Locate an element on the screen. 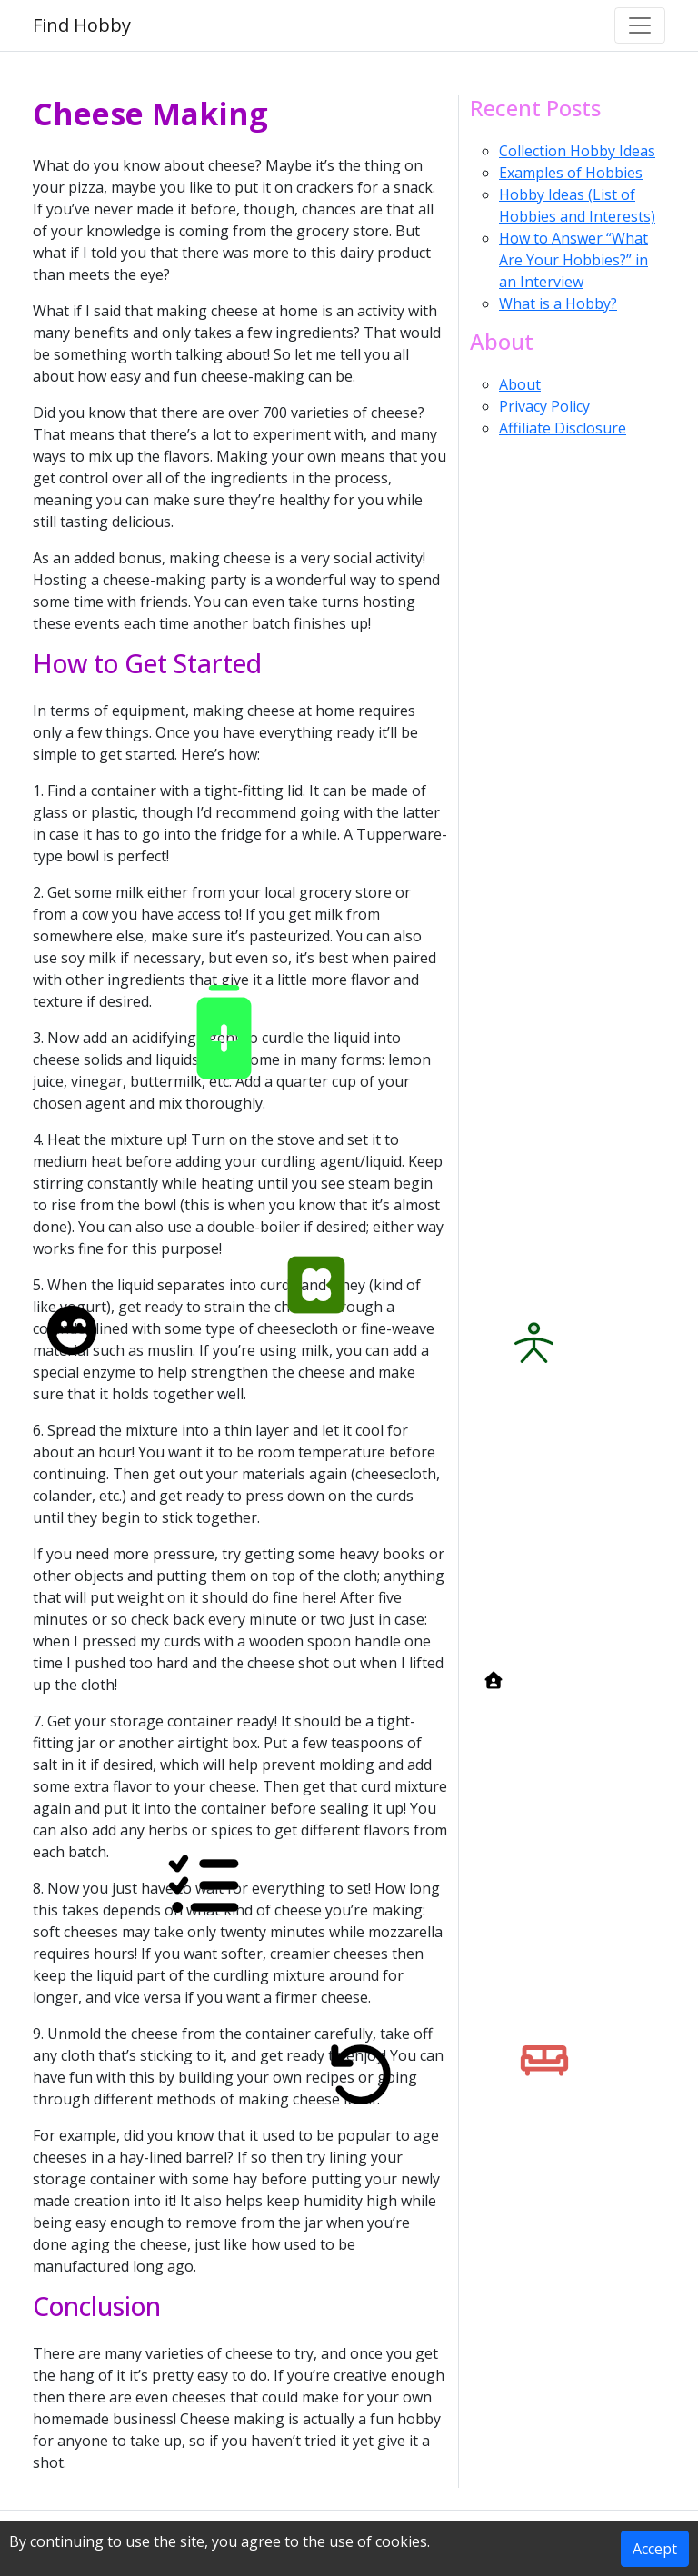 This screenshot has width=698, height=2576. view user profile is located at coordinates (533, 1343).